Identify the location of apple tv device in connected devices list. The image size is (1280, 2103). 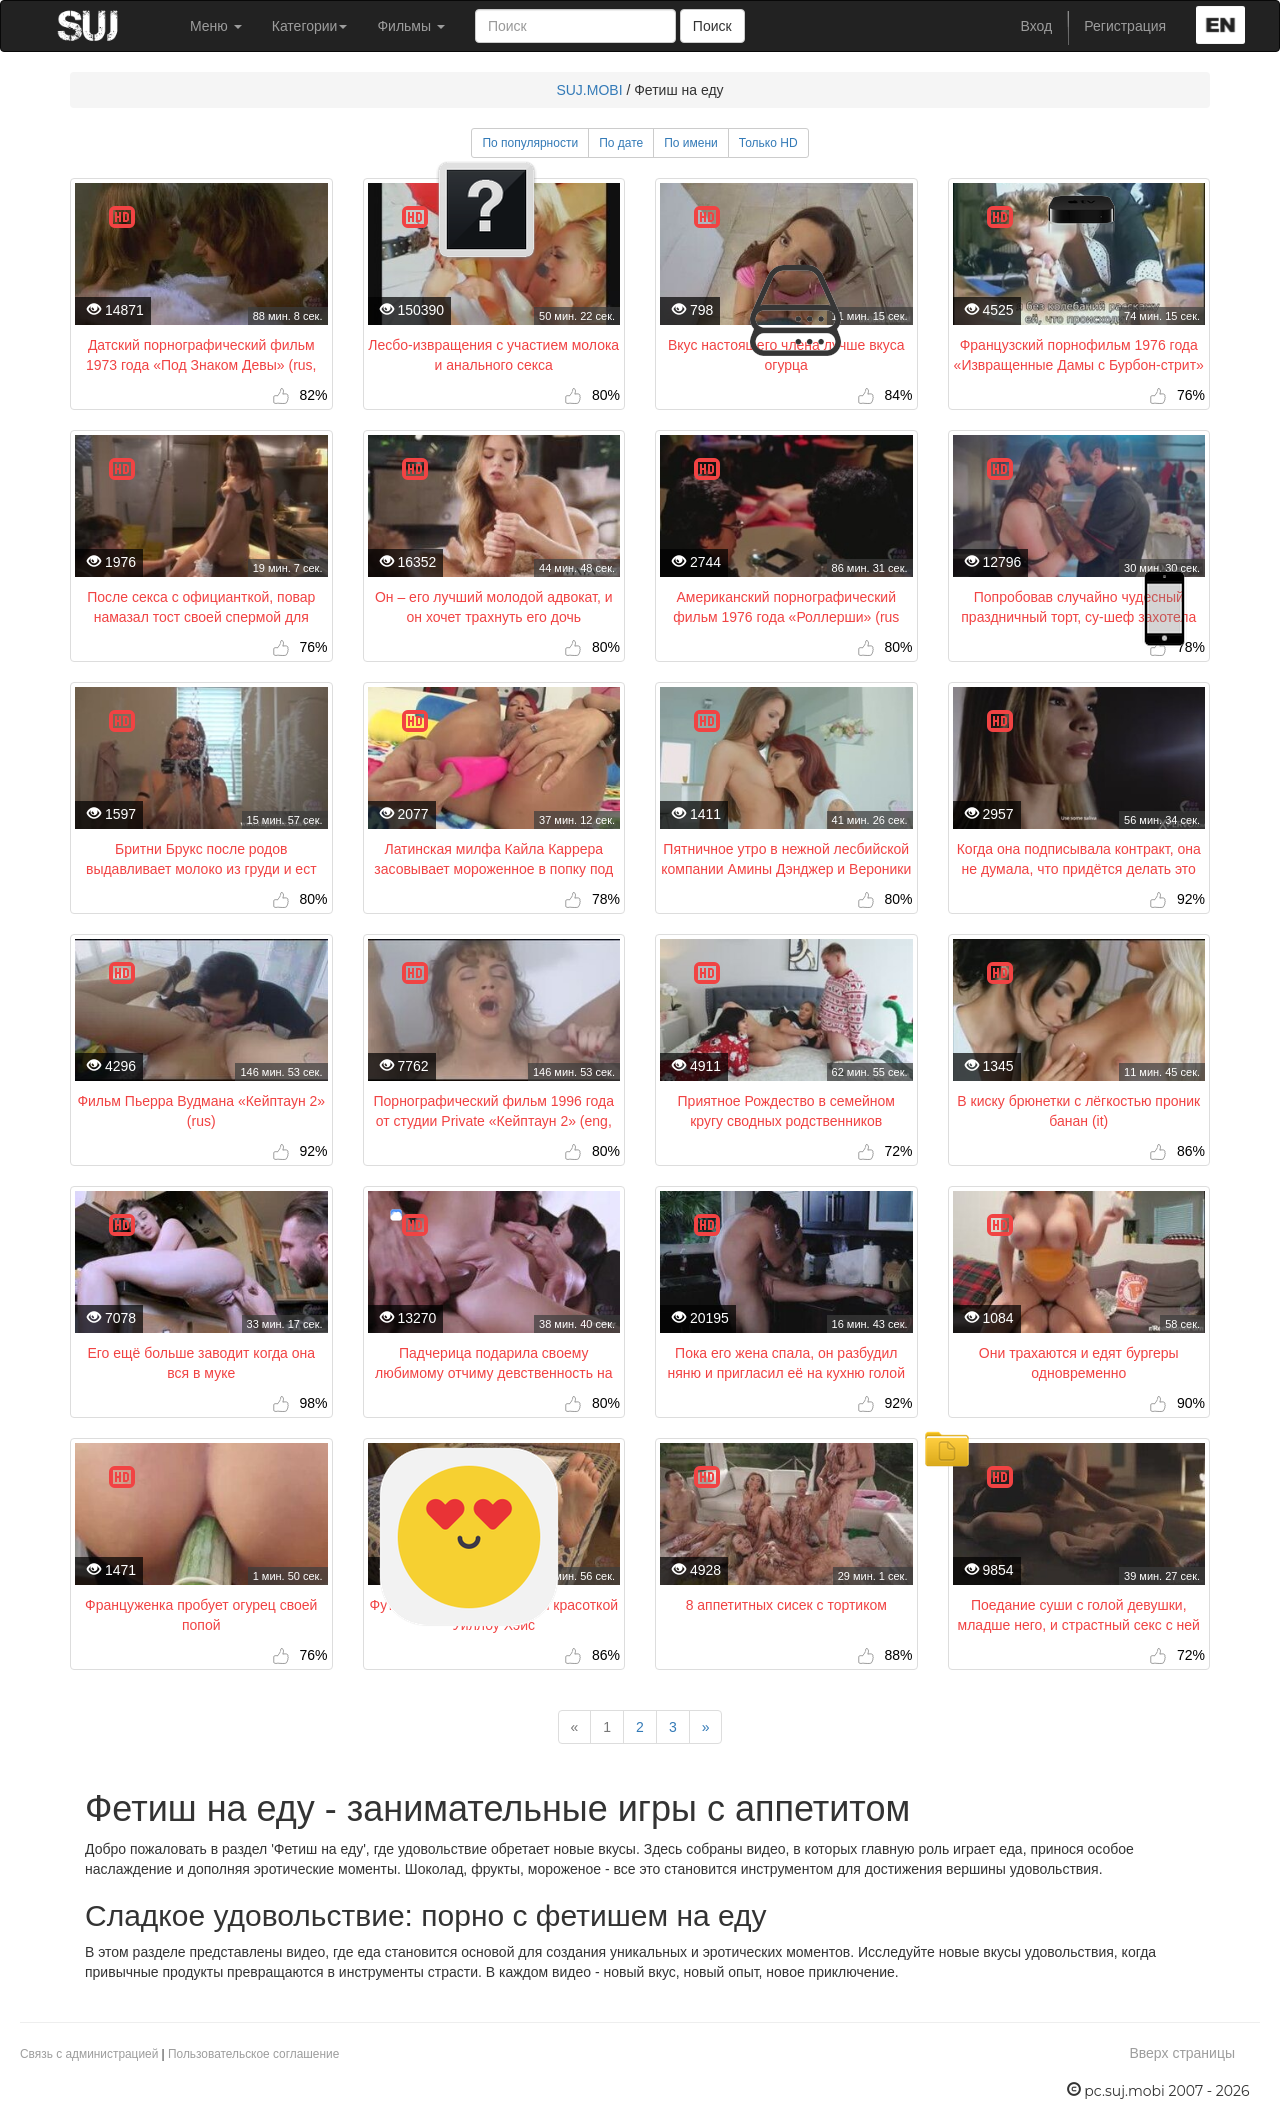
(1081, 216).